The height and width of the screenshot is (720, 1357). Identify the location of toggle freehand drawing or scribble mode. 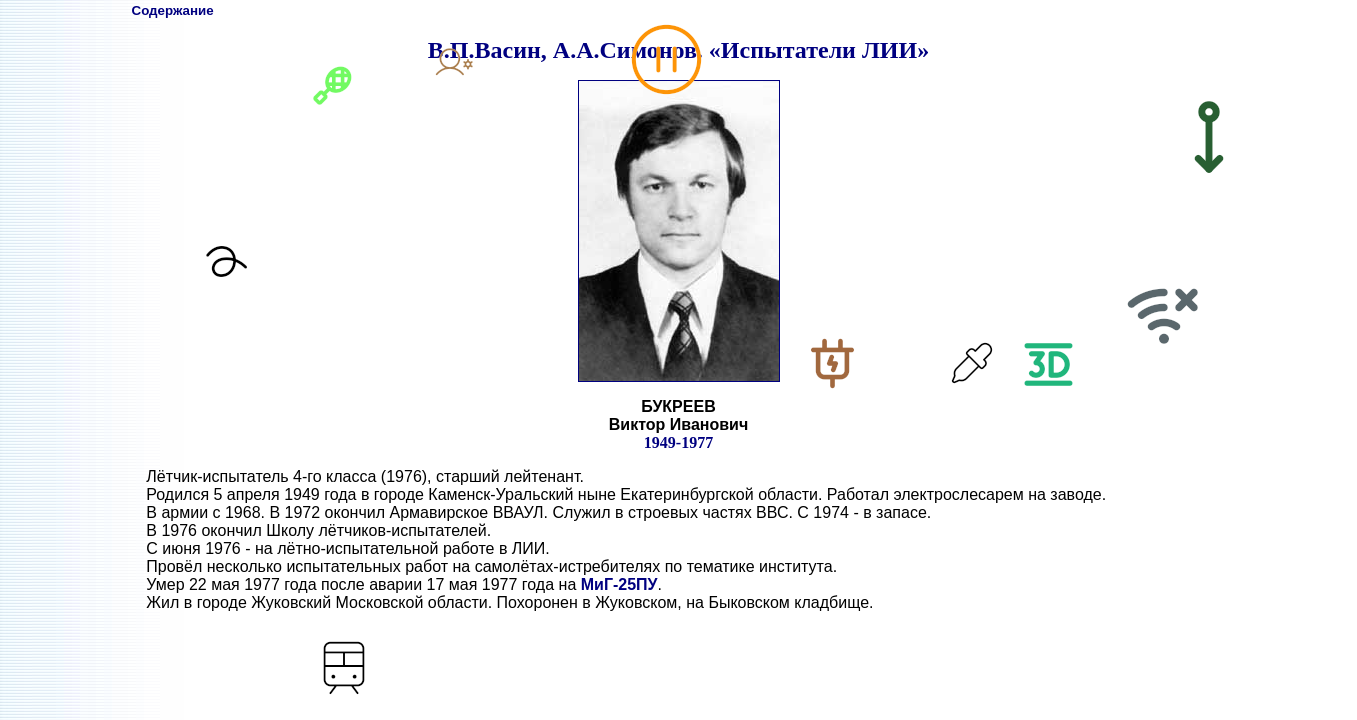
(224, 261).